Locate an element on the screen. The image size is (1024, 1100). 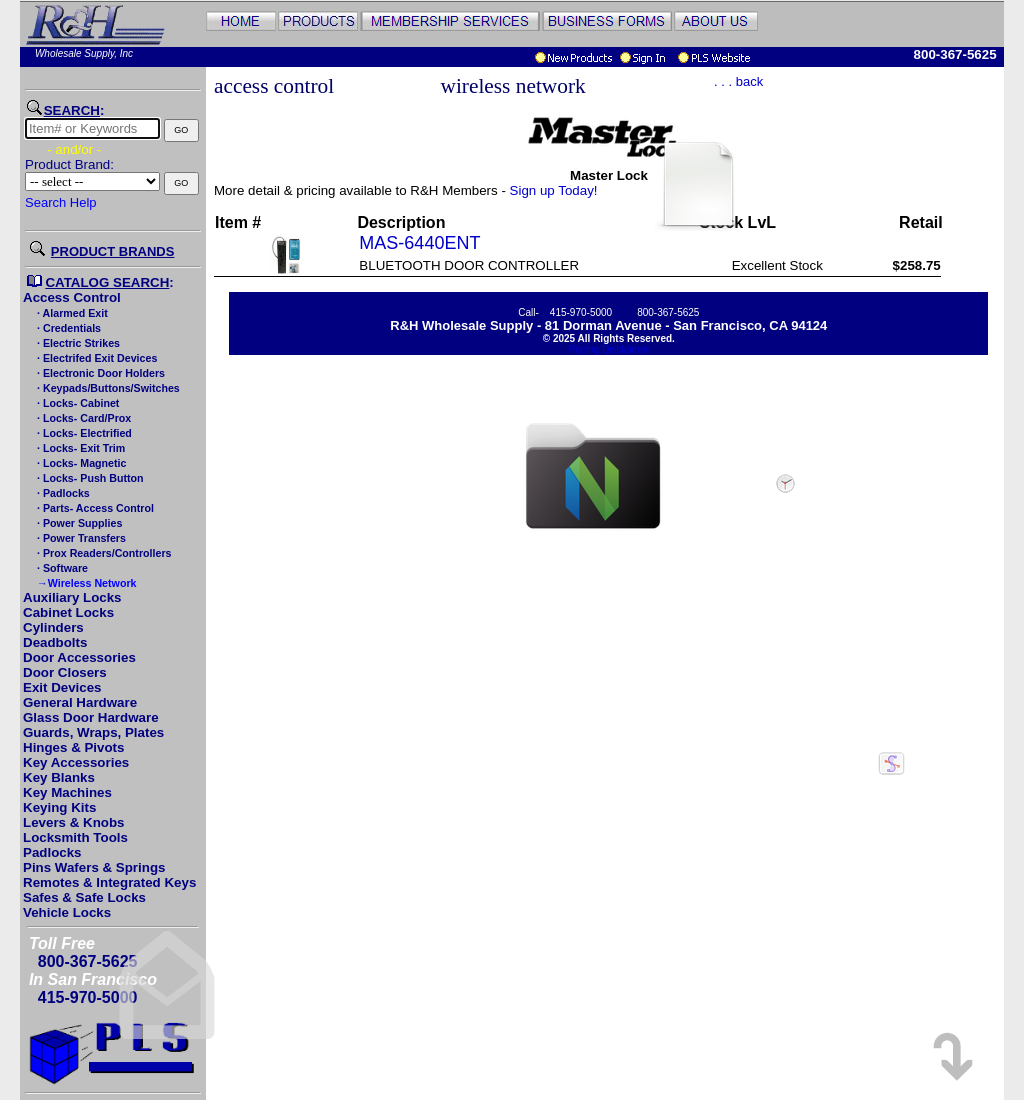
access time and date administrative settings is located at coordinates (785, 483).